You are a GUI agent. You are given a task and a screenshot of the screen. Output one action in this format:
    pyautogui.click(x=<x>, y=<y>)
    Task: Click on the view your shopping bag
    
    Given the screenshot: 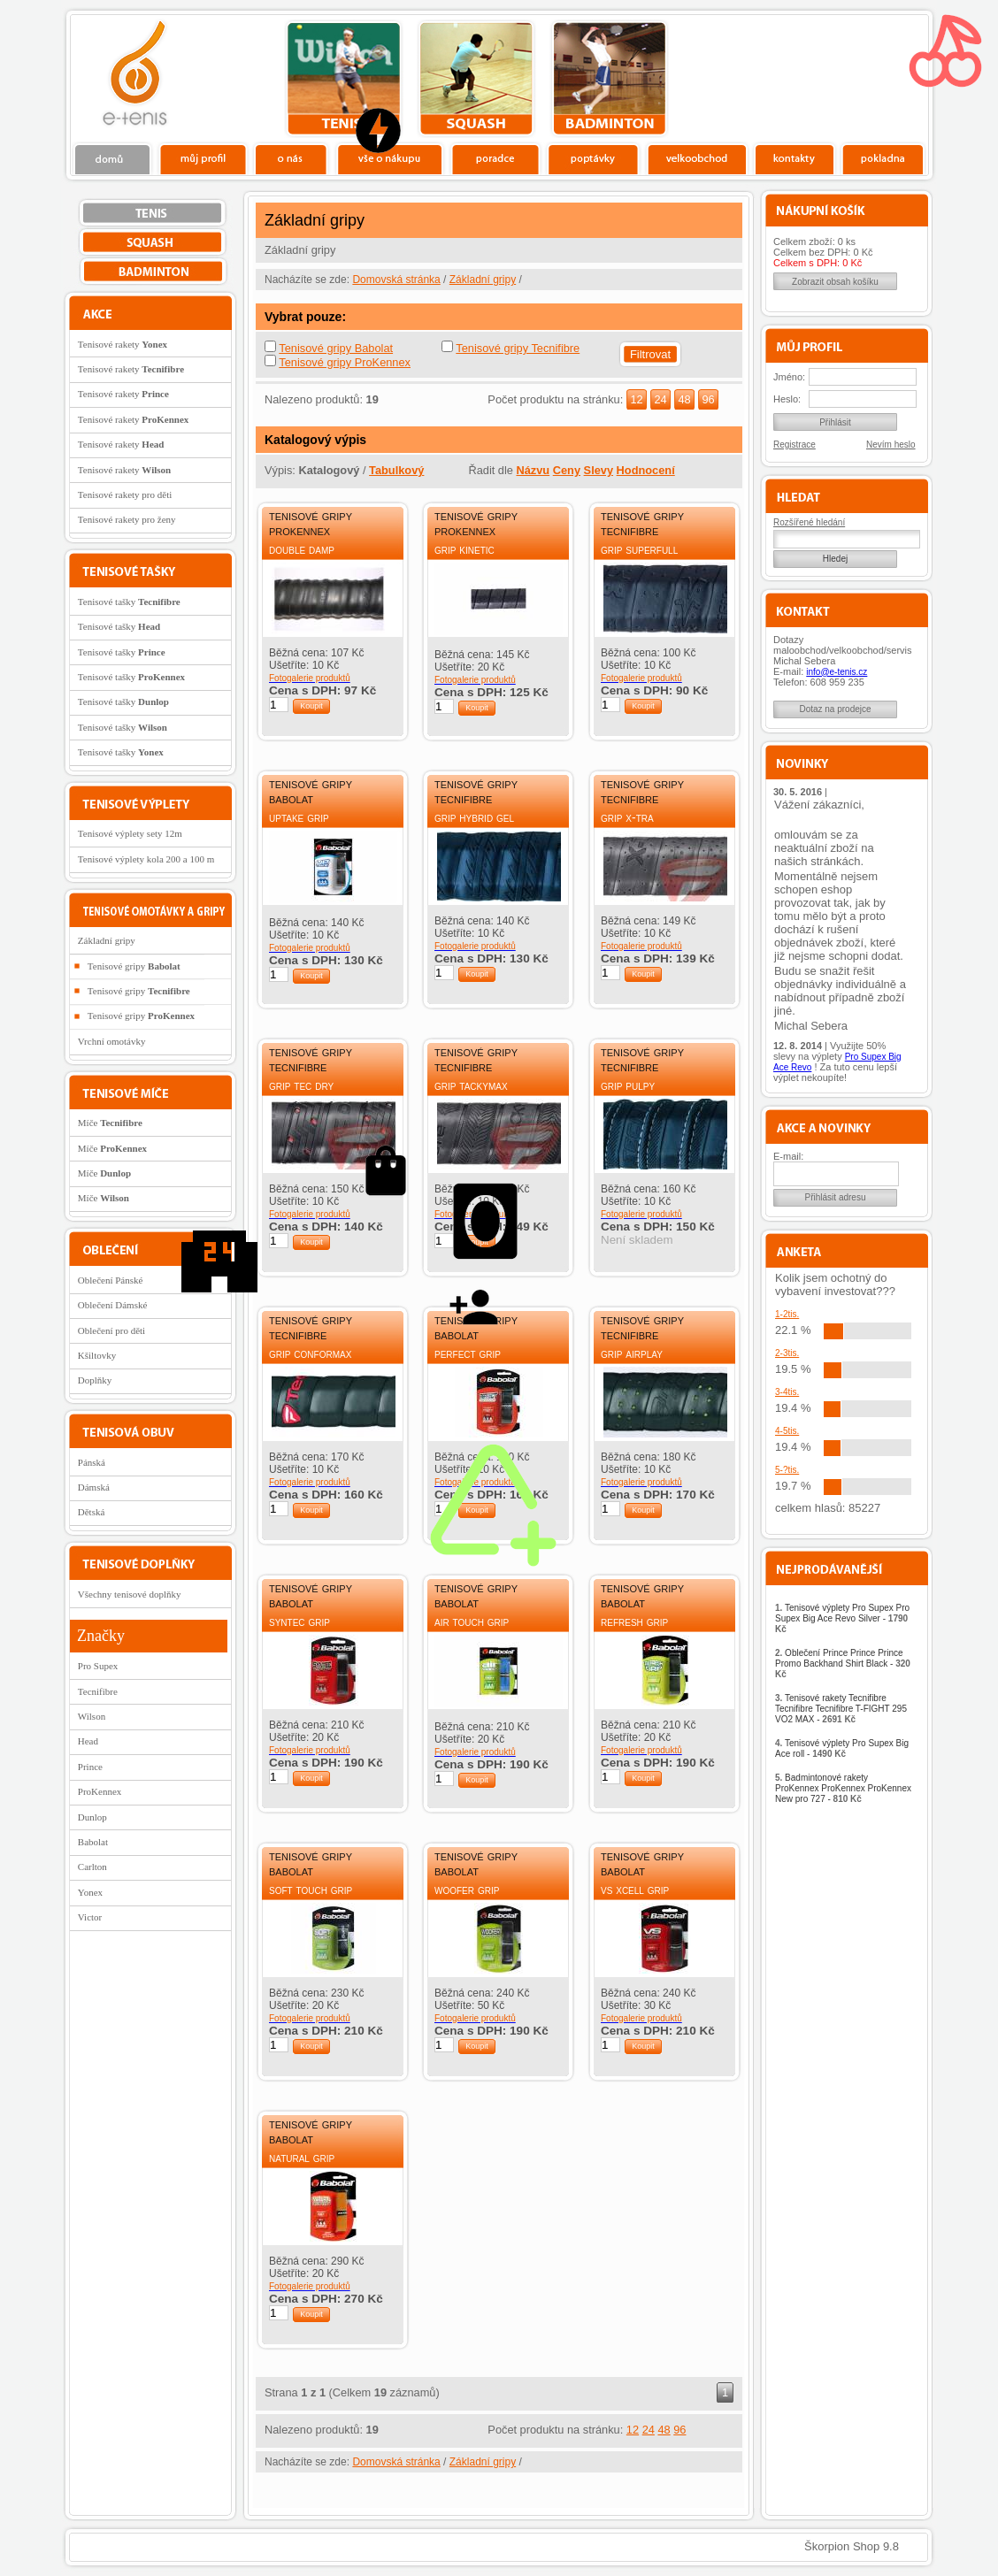 What is the action you would take?
    pyautogui.click(x=386, y=1170)
    